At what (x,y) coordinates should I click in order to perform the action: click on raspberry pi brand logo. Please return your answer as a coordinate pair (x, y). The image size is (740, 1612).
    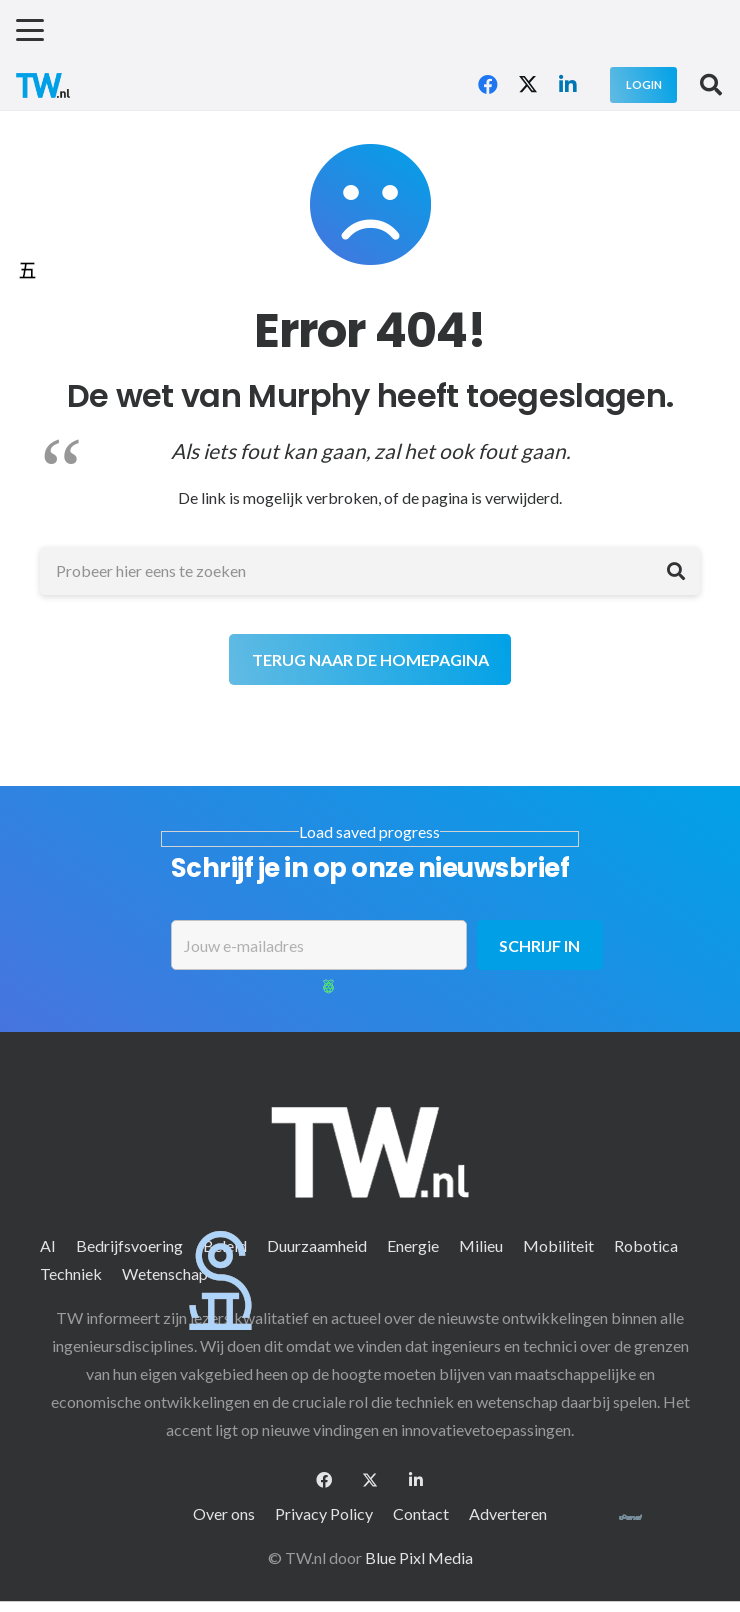
    Looking at the image, I should click on (328, 986).